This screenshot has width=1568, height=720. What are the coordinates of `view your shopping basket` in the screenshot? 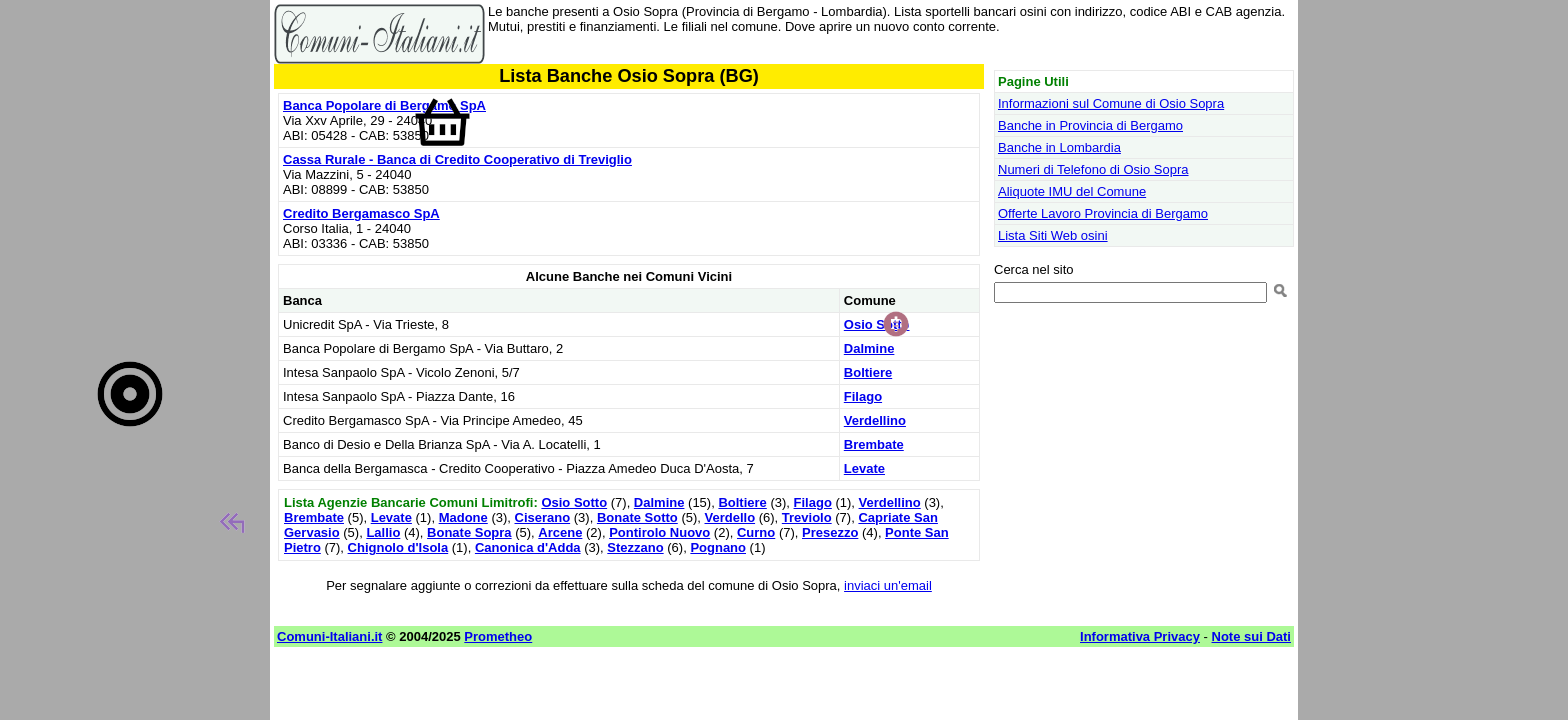 It's located at (442, 121).